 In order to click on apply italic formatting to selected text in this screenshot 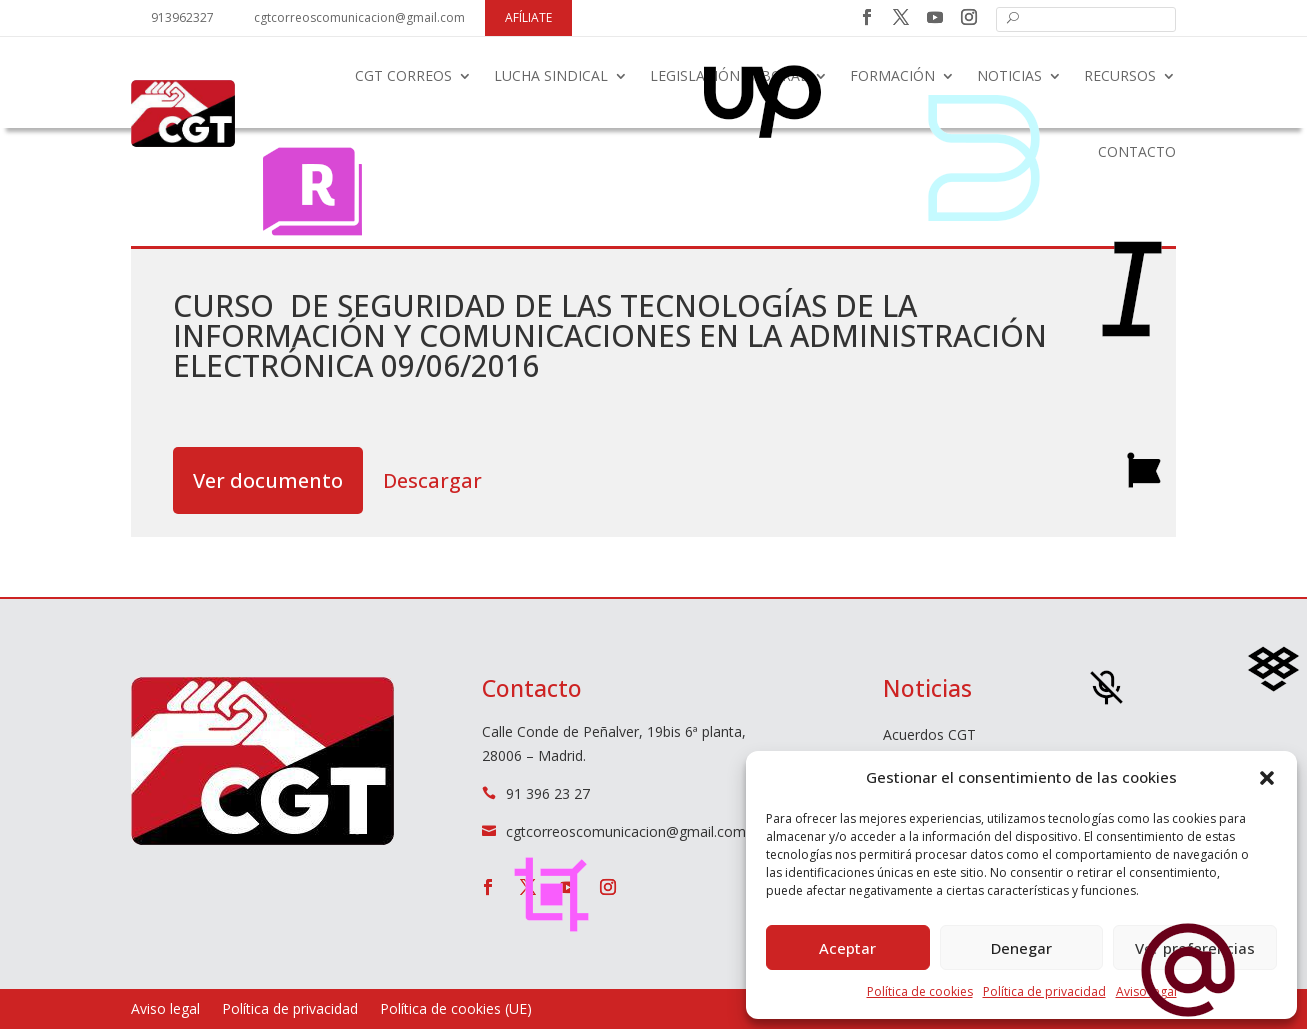, I will do `click(1132, 289)`.